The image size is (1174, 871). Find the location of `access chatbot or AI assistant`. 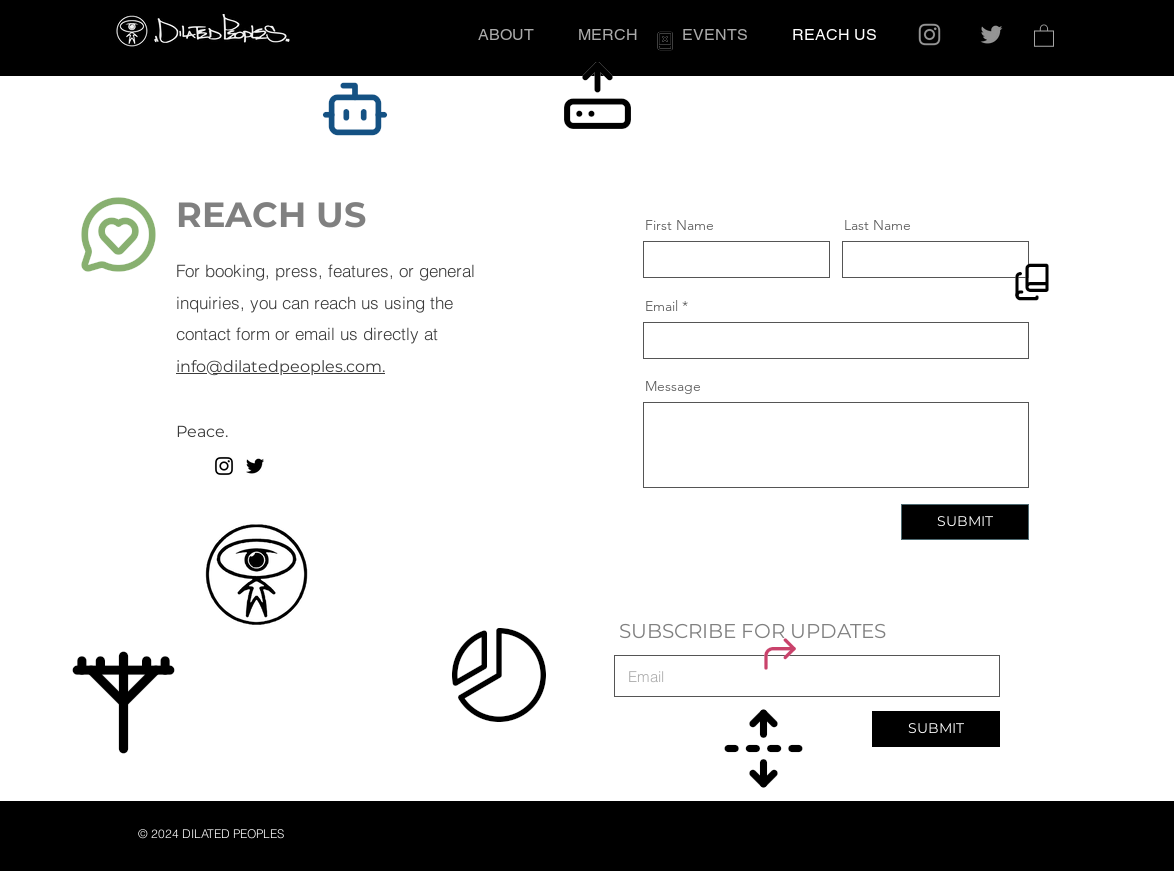

access chatbot or AI assistant is located at coordinates (355, 109).